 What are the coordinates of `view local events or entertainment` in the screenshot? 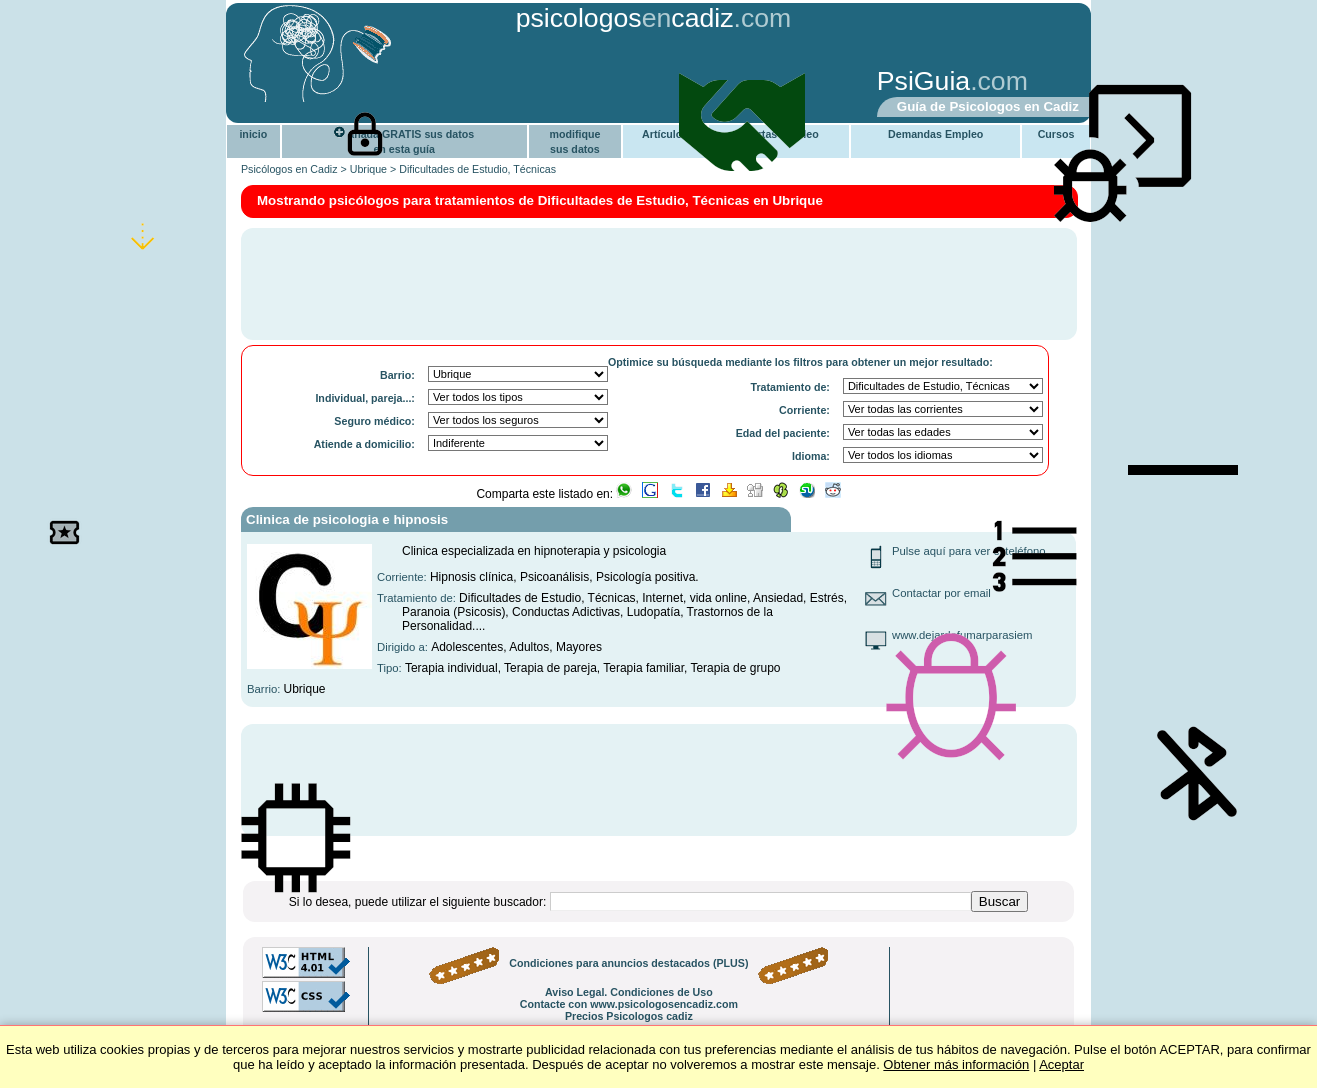 It's located at (64, 532).